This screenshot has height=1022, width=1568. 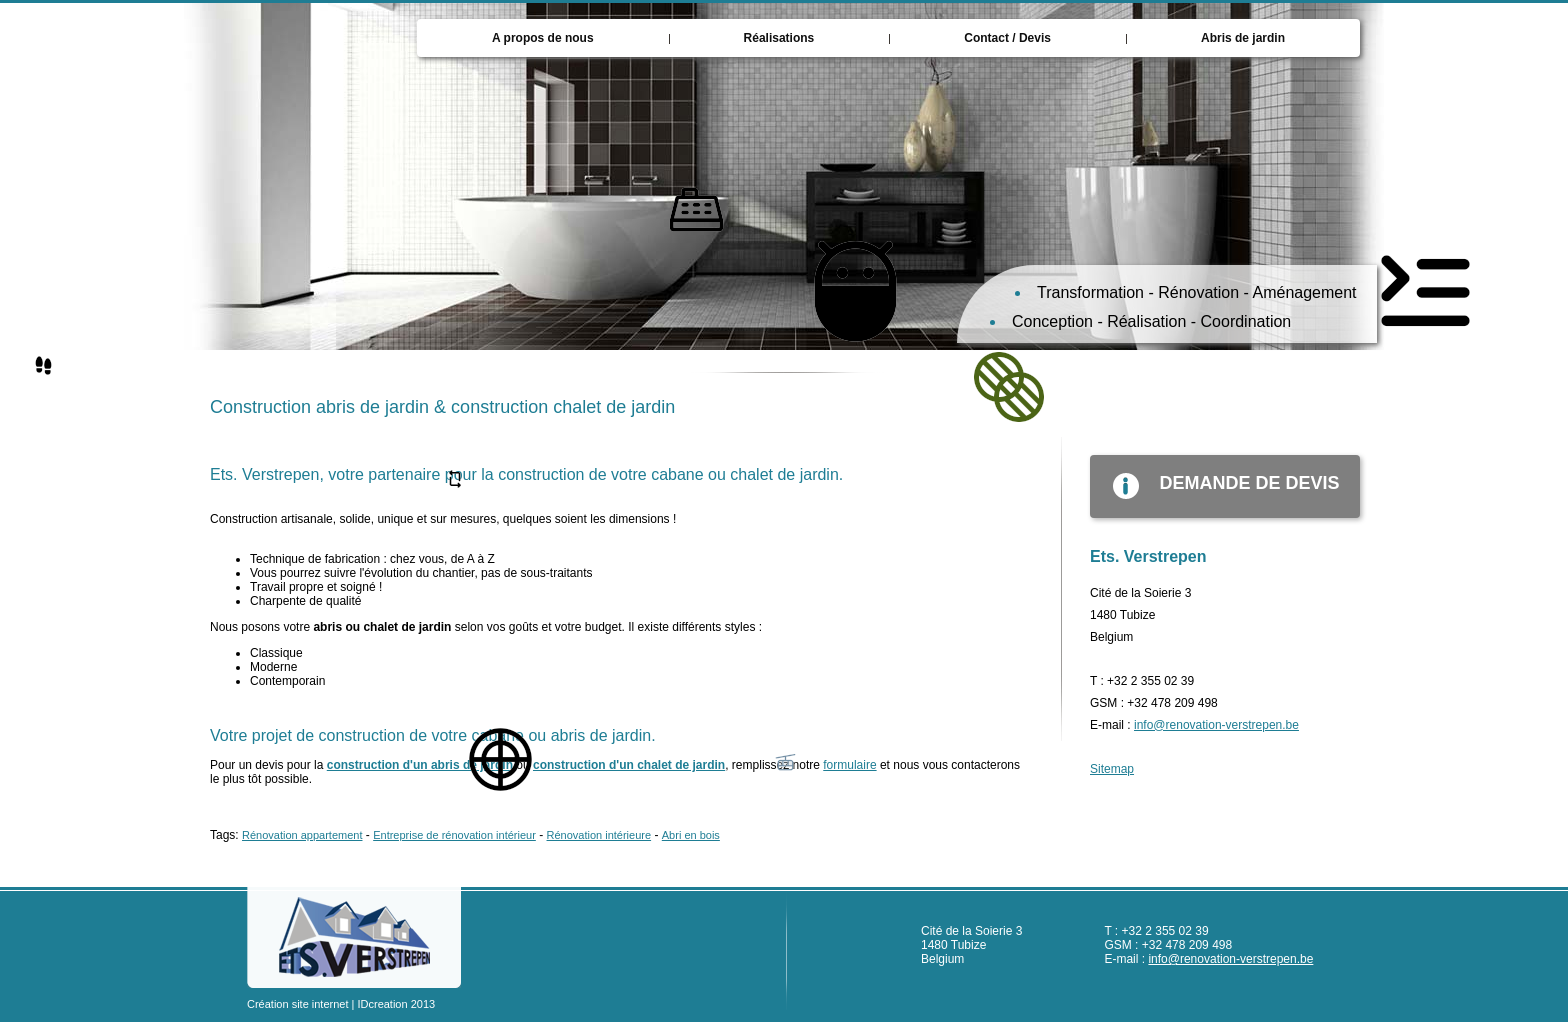 What do you see at coordinates (455, 479) in the screenshot?
I see `rotate your device orientation` at bounding box center [455, 479].